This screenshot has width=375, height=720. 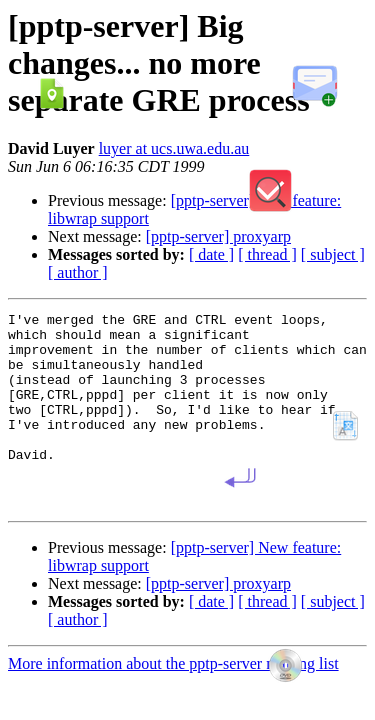 I want to click on a gettext translation template file (.pot), so click(x=345, y=425).